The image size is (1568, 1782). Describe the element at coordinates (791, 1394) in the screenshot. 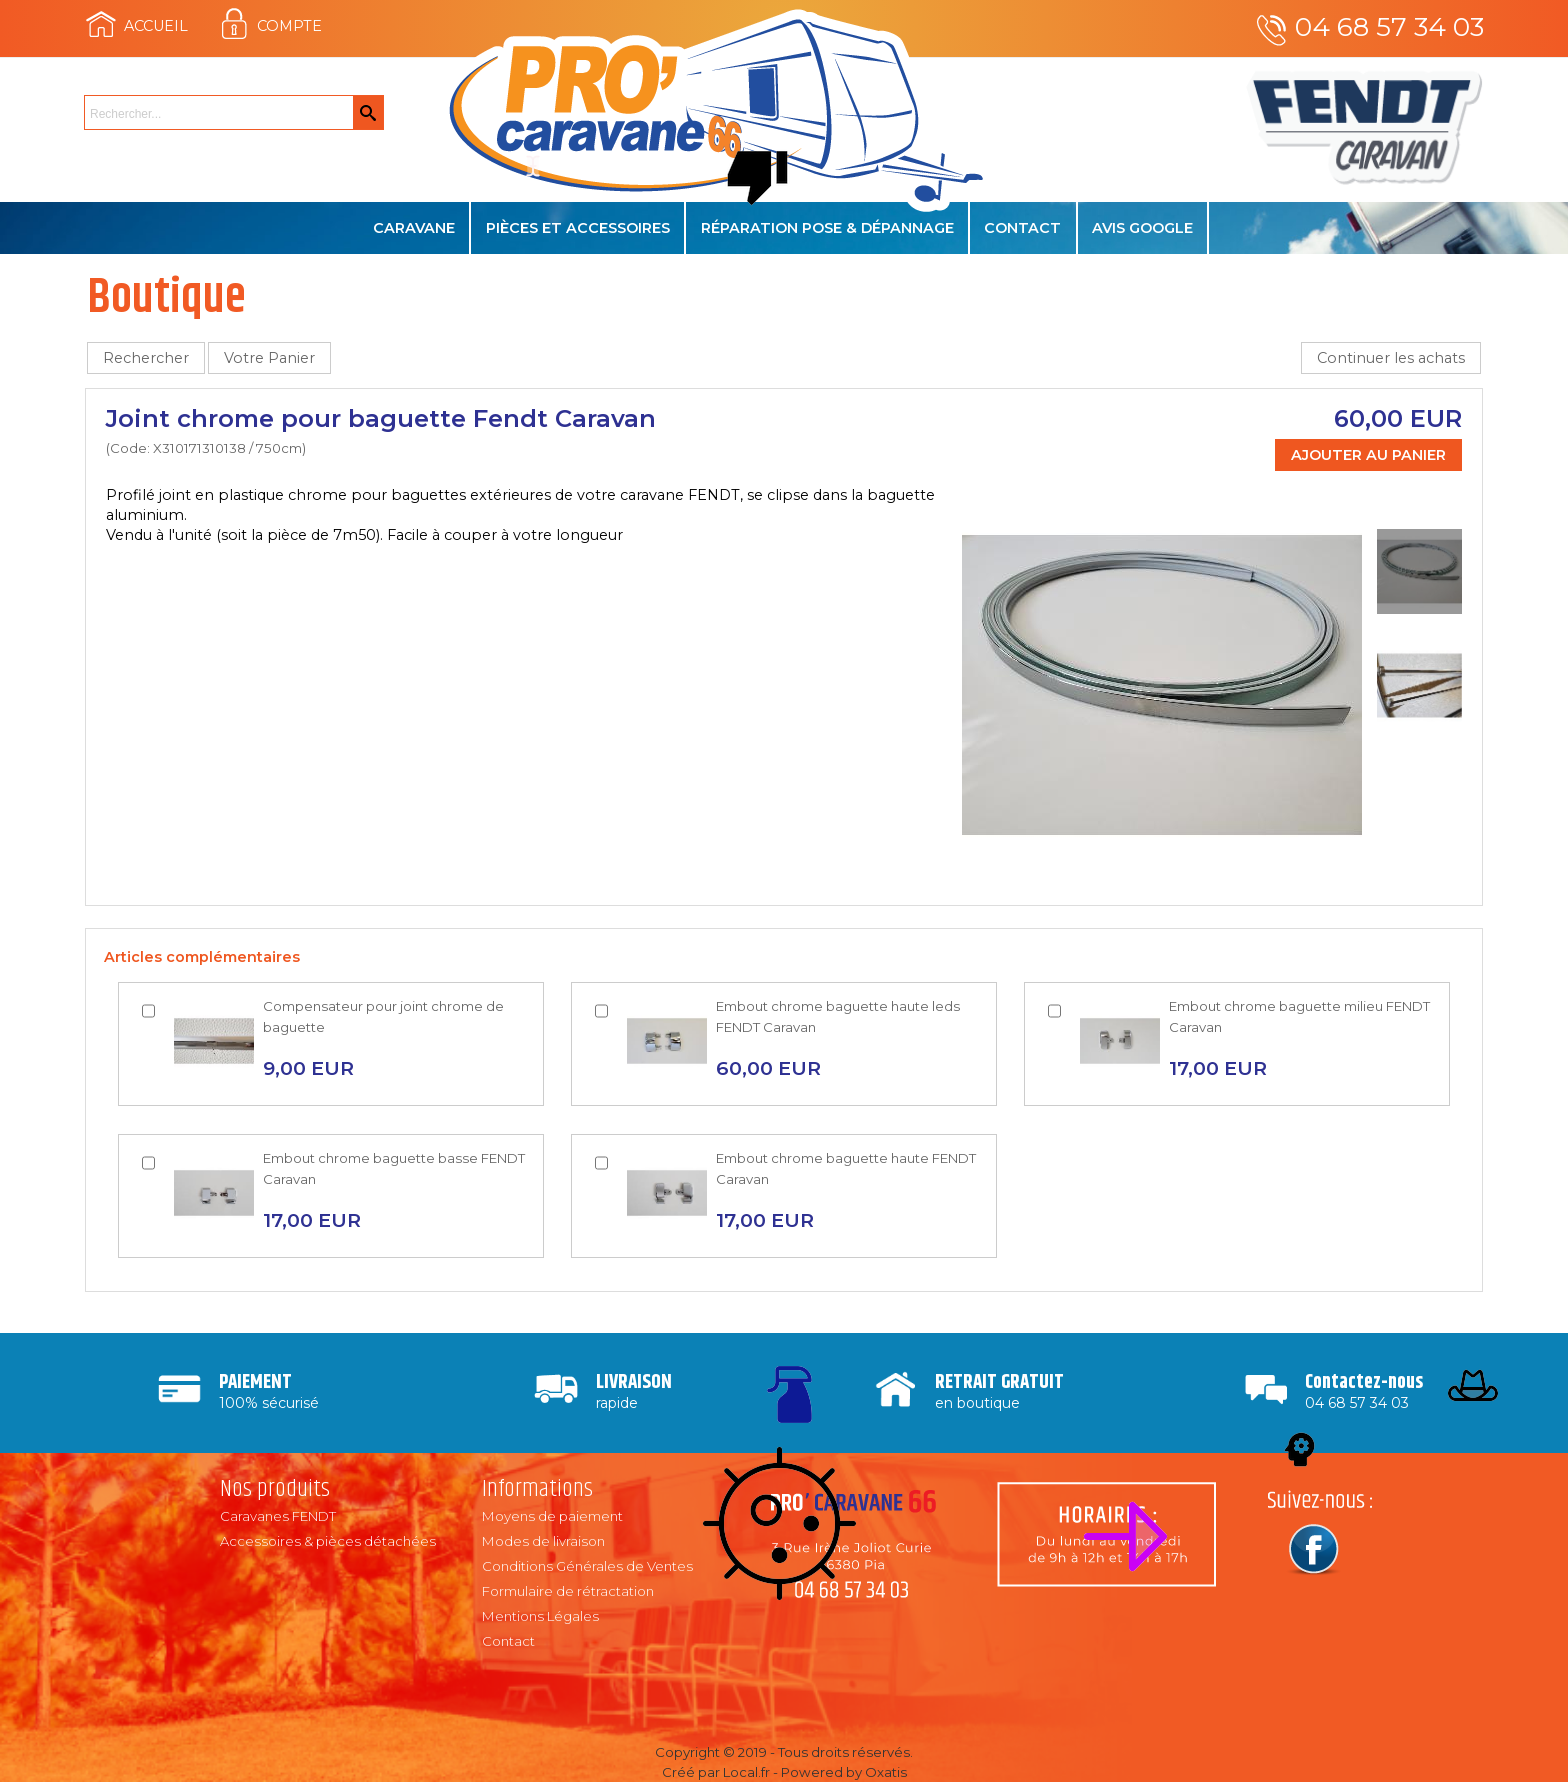

I see `access cleaning or maintenance tools` at that location.